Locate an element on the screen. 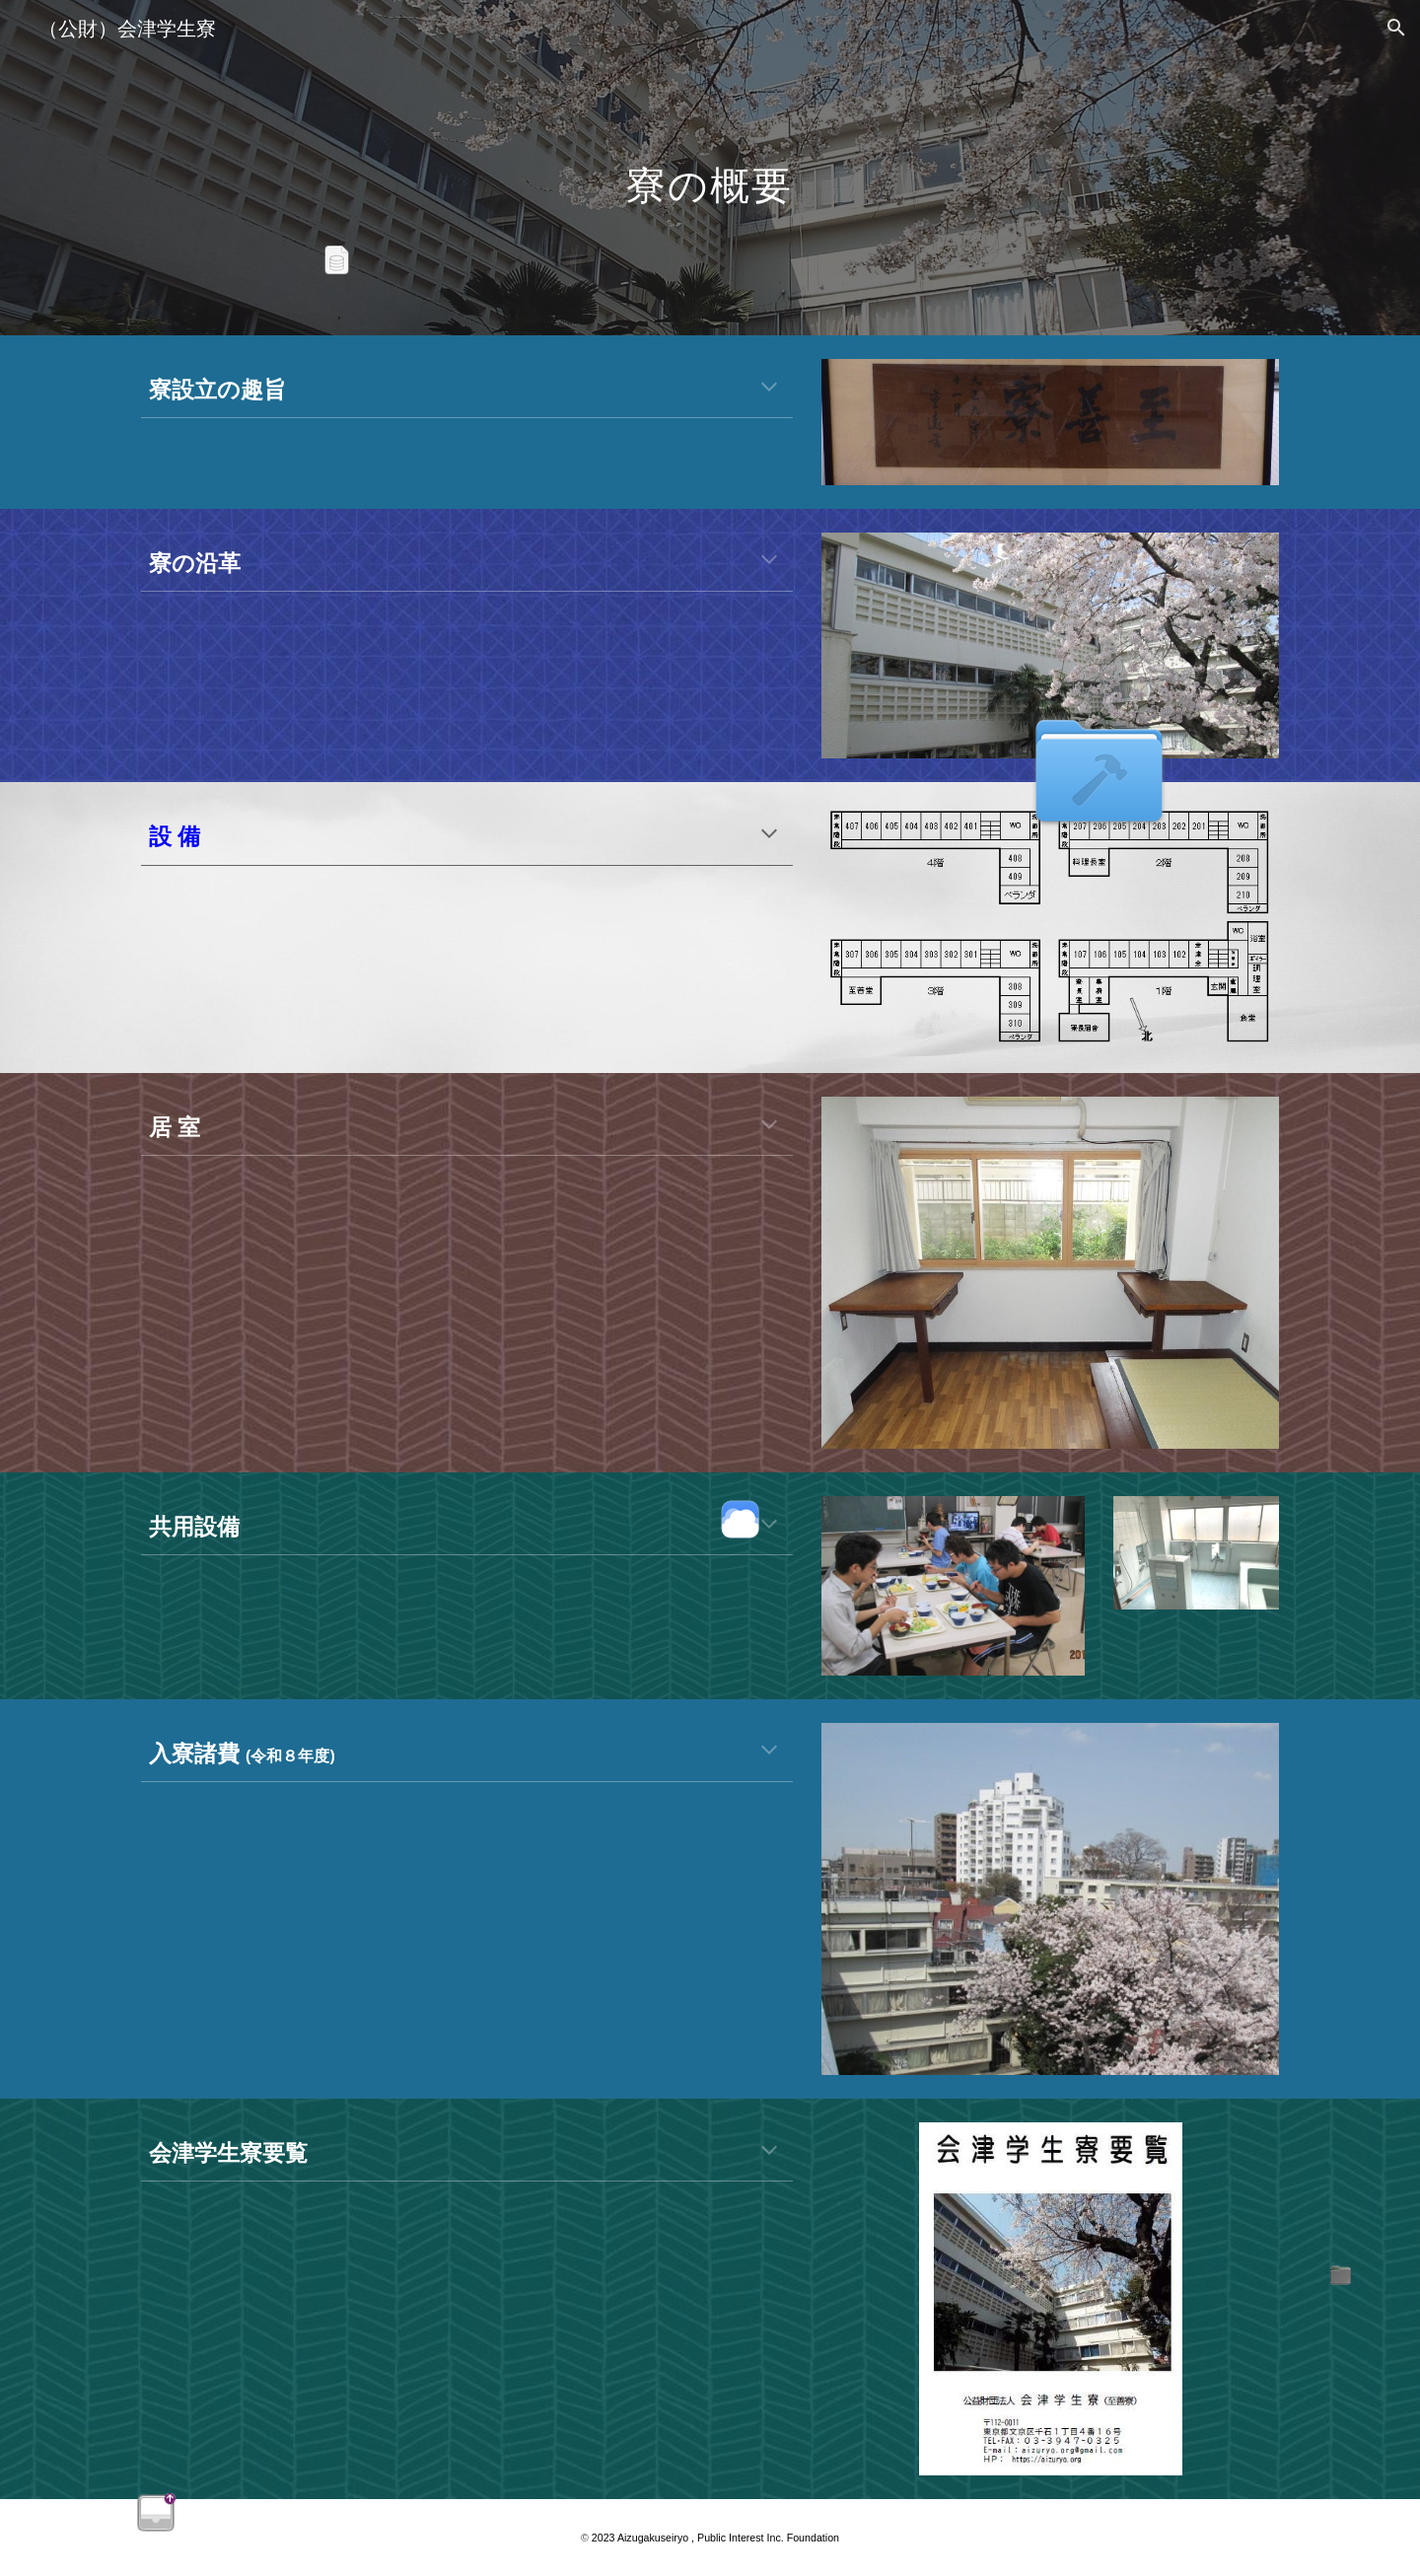 The image size is (1420, 2576). open developer files and projects folder is located at coordinates (1099, 770).